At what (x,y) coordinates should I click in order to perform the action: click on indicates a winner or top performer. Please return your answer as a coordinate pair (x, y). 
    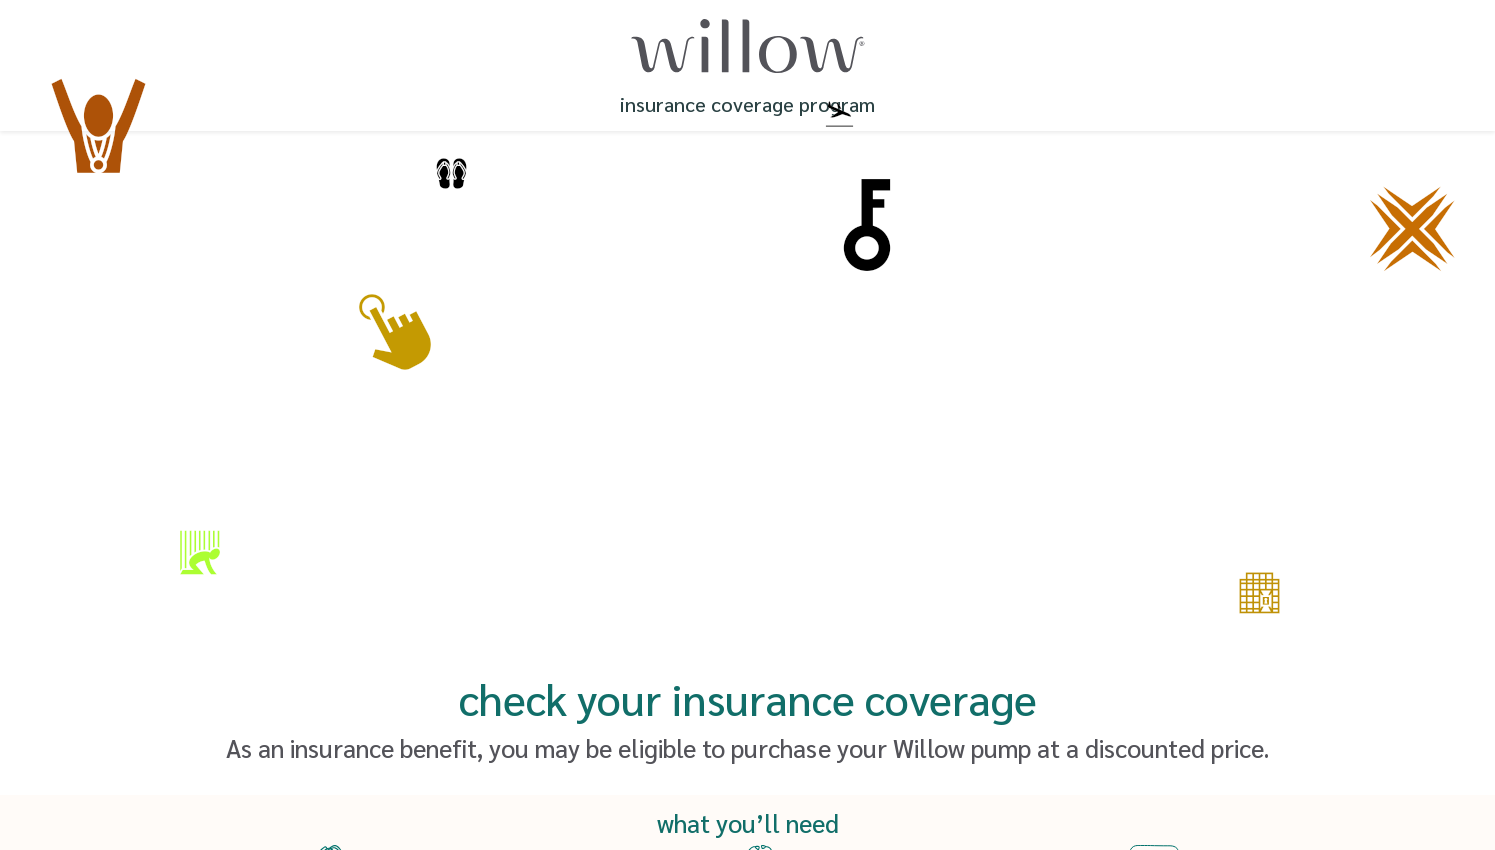
    Looking at the image, I should click on (98, 125).